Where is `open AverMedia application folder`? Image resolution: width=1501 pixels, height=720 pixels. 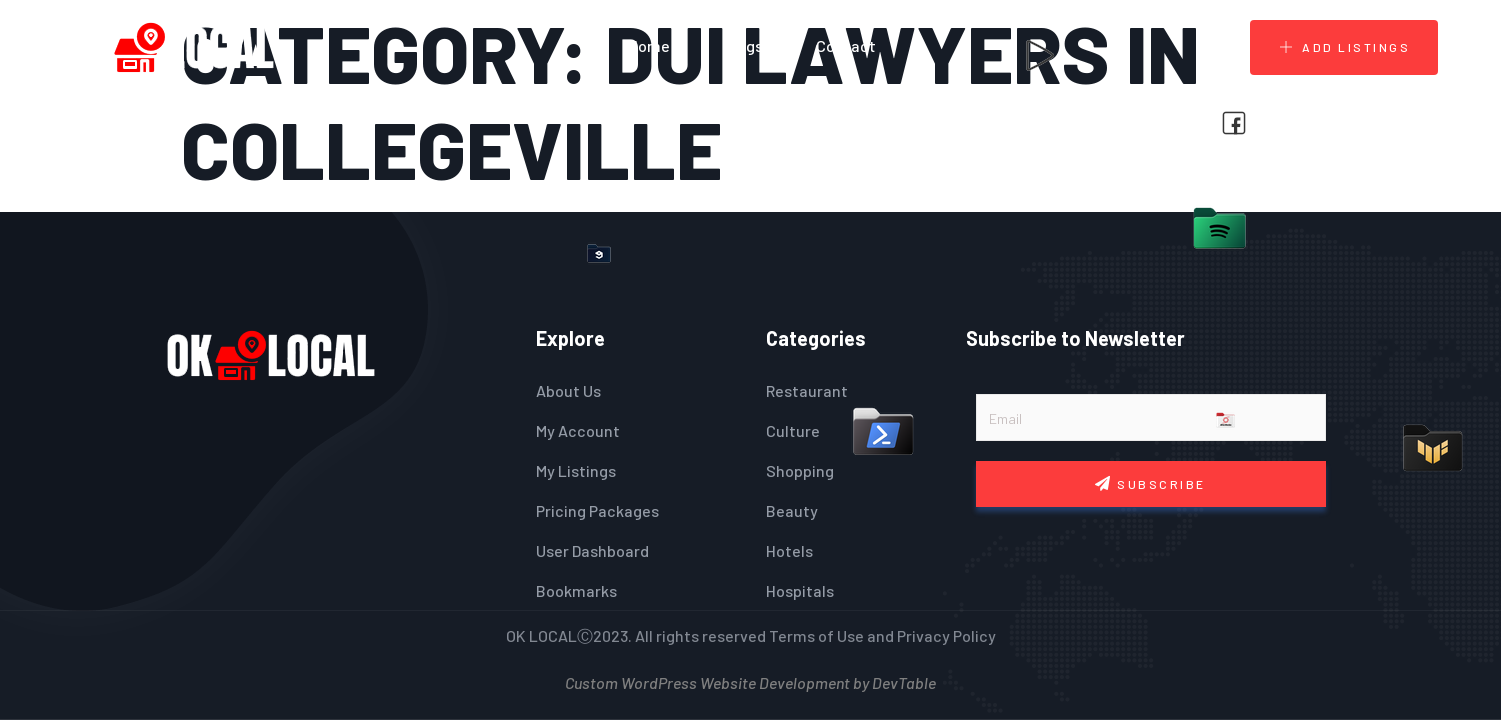
open AverMedia application folder is located at coordinates (1225, 420).